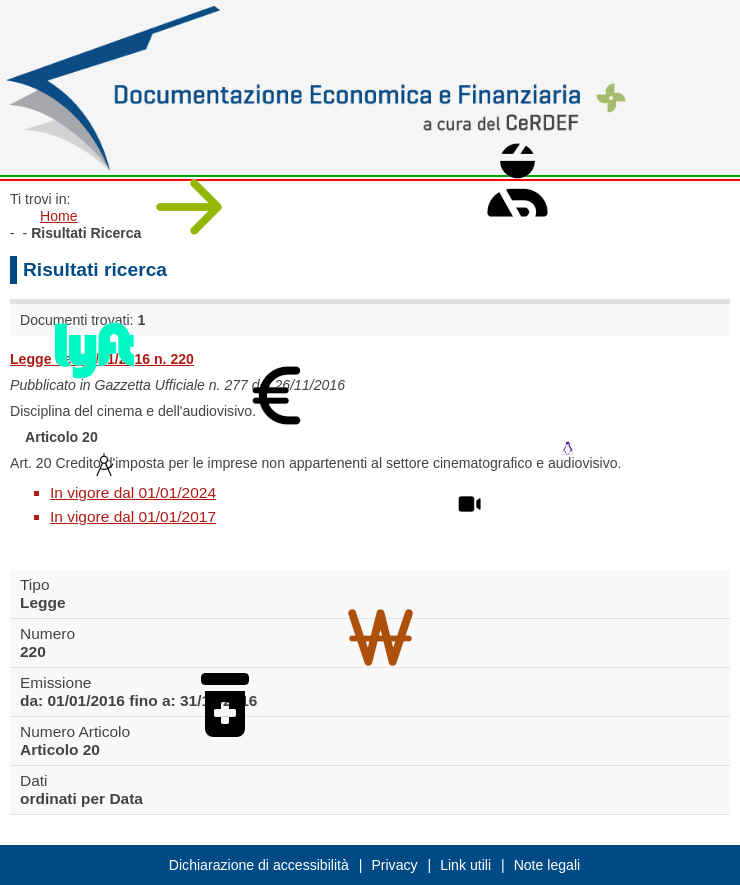  I want to click on open the Lyft app, so click(94, 350).